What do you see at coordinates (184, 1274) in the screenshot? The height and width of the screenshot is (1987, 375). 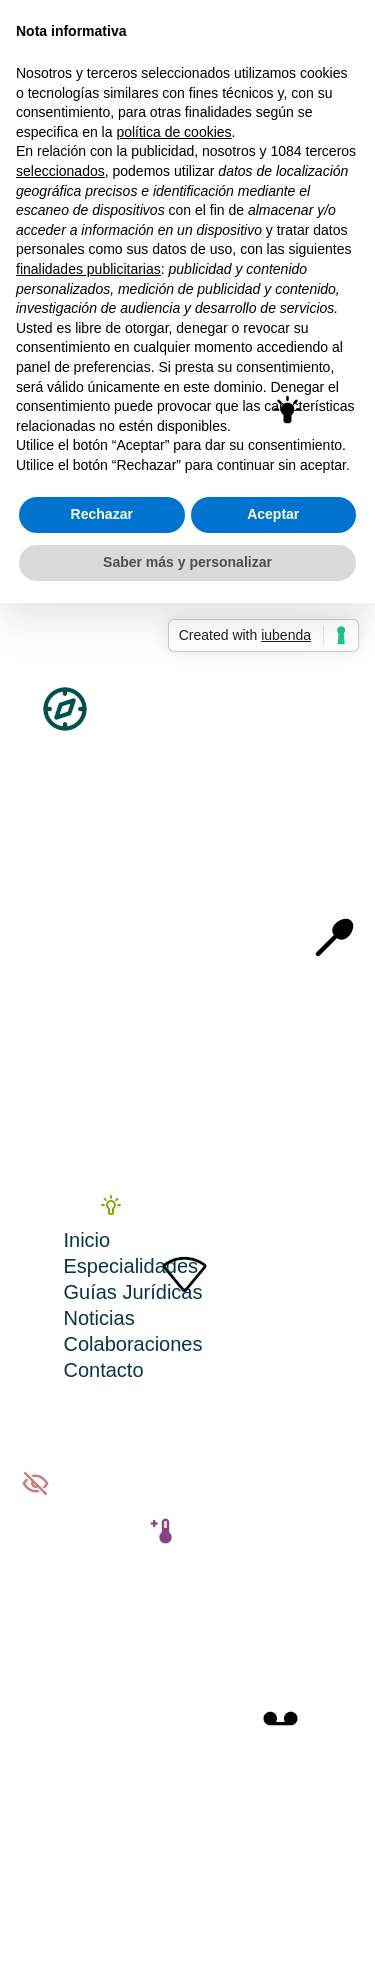 I see `no wifi signal available` at bounding box center [184, 1274].